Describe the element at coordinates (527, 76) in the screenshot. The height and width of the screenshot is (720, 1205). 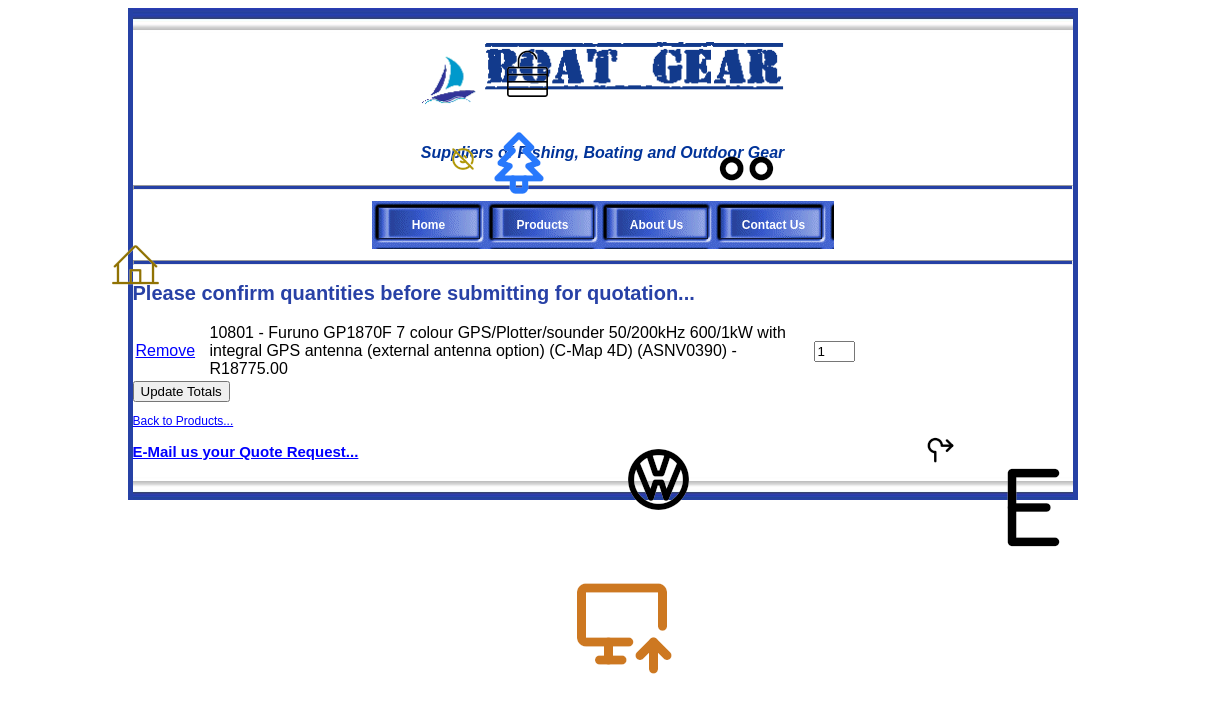
I see `unlocked or unsecured state` at that location.